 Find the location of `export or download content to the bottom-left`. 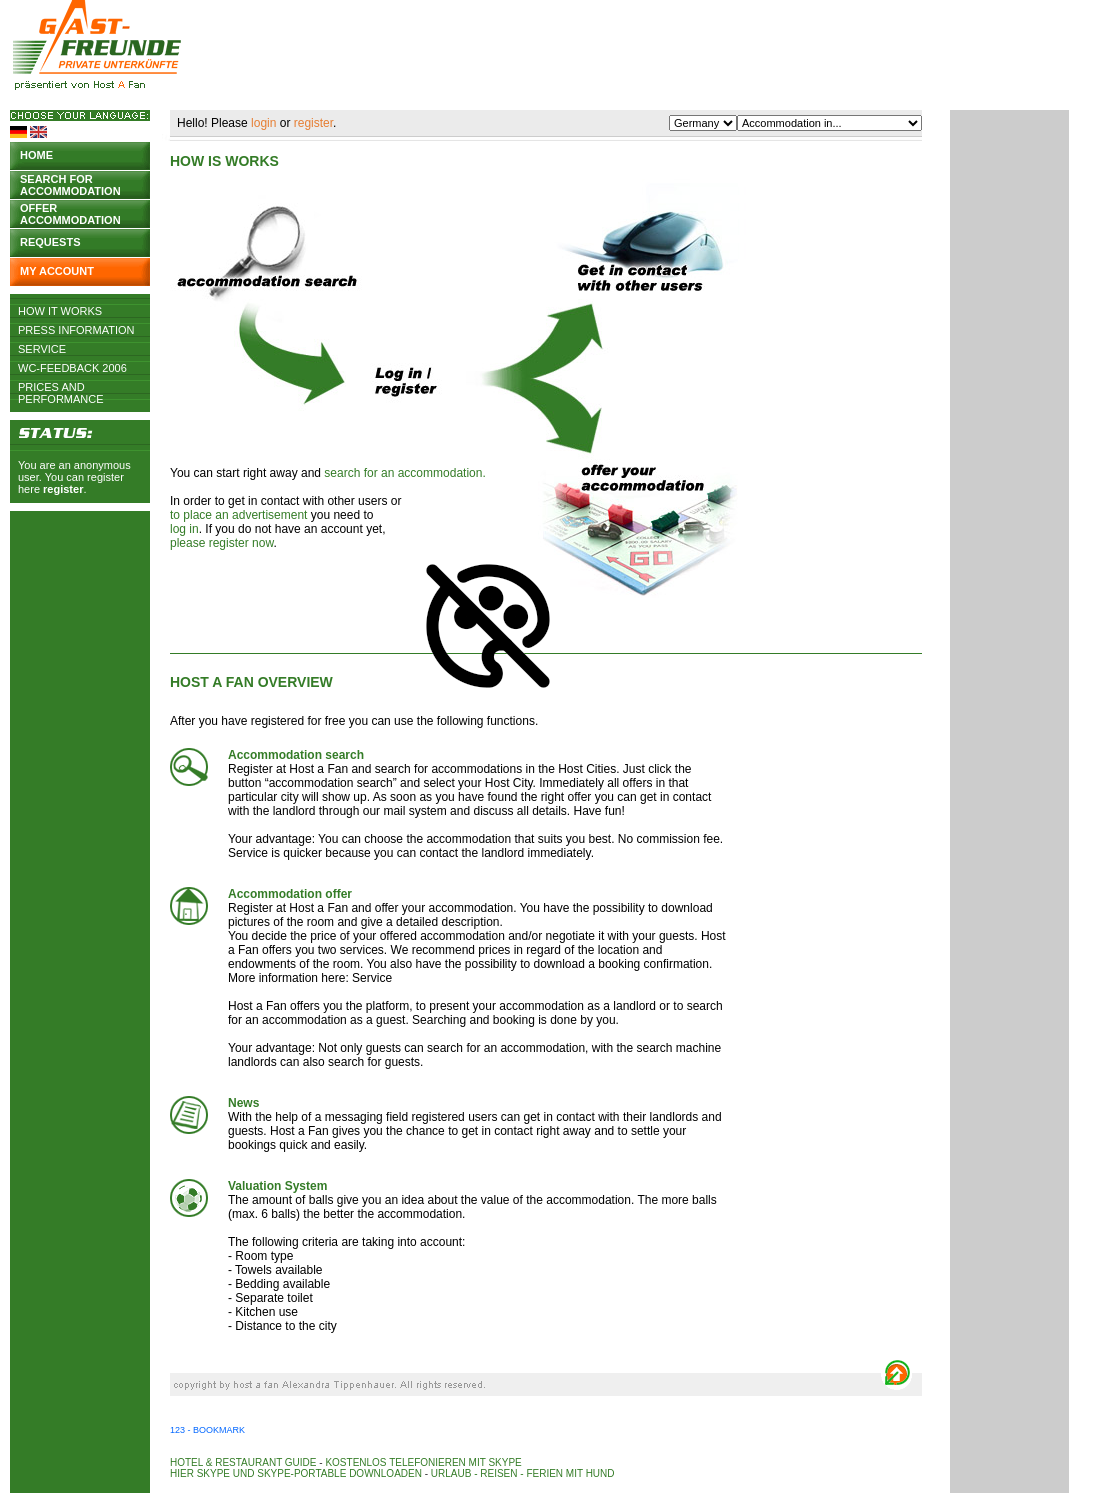

export or download content to the bottom-left is located at coordinates (897, 1372).